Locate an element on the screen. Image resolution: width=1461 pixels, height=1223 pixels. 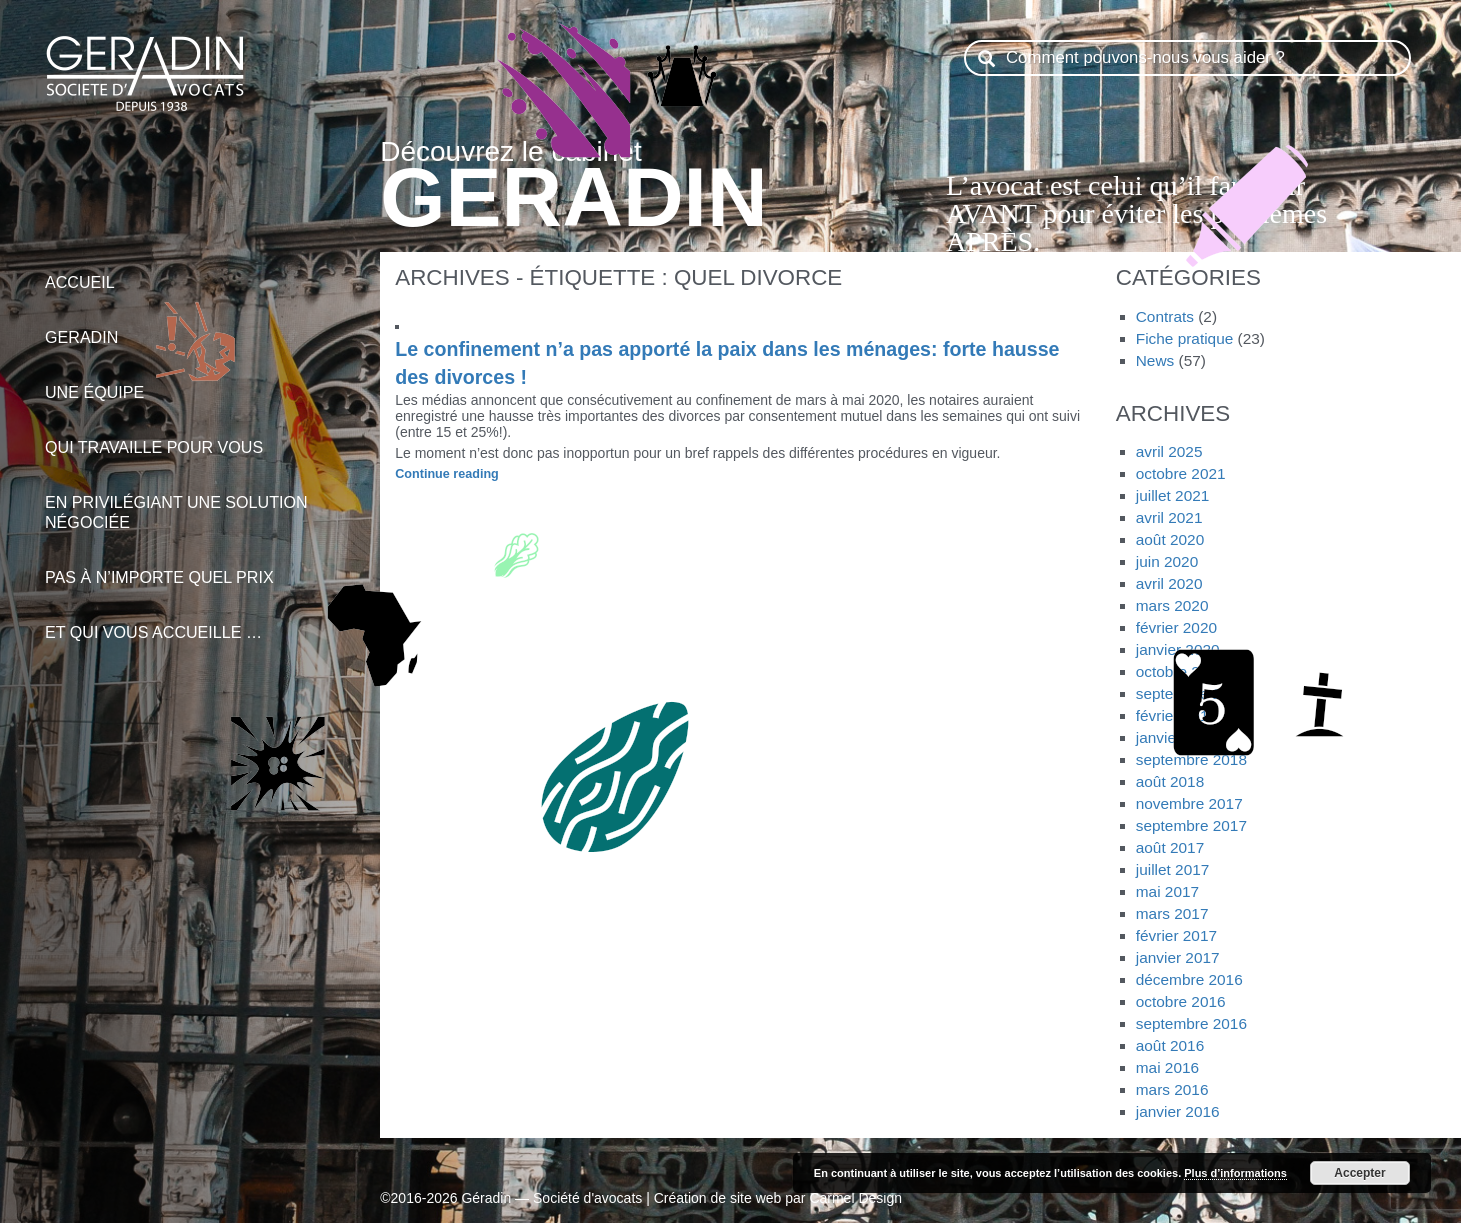
indicates a cemetery or graveyard location is located at coordinates (1319, 704).